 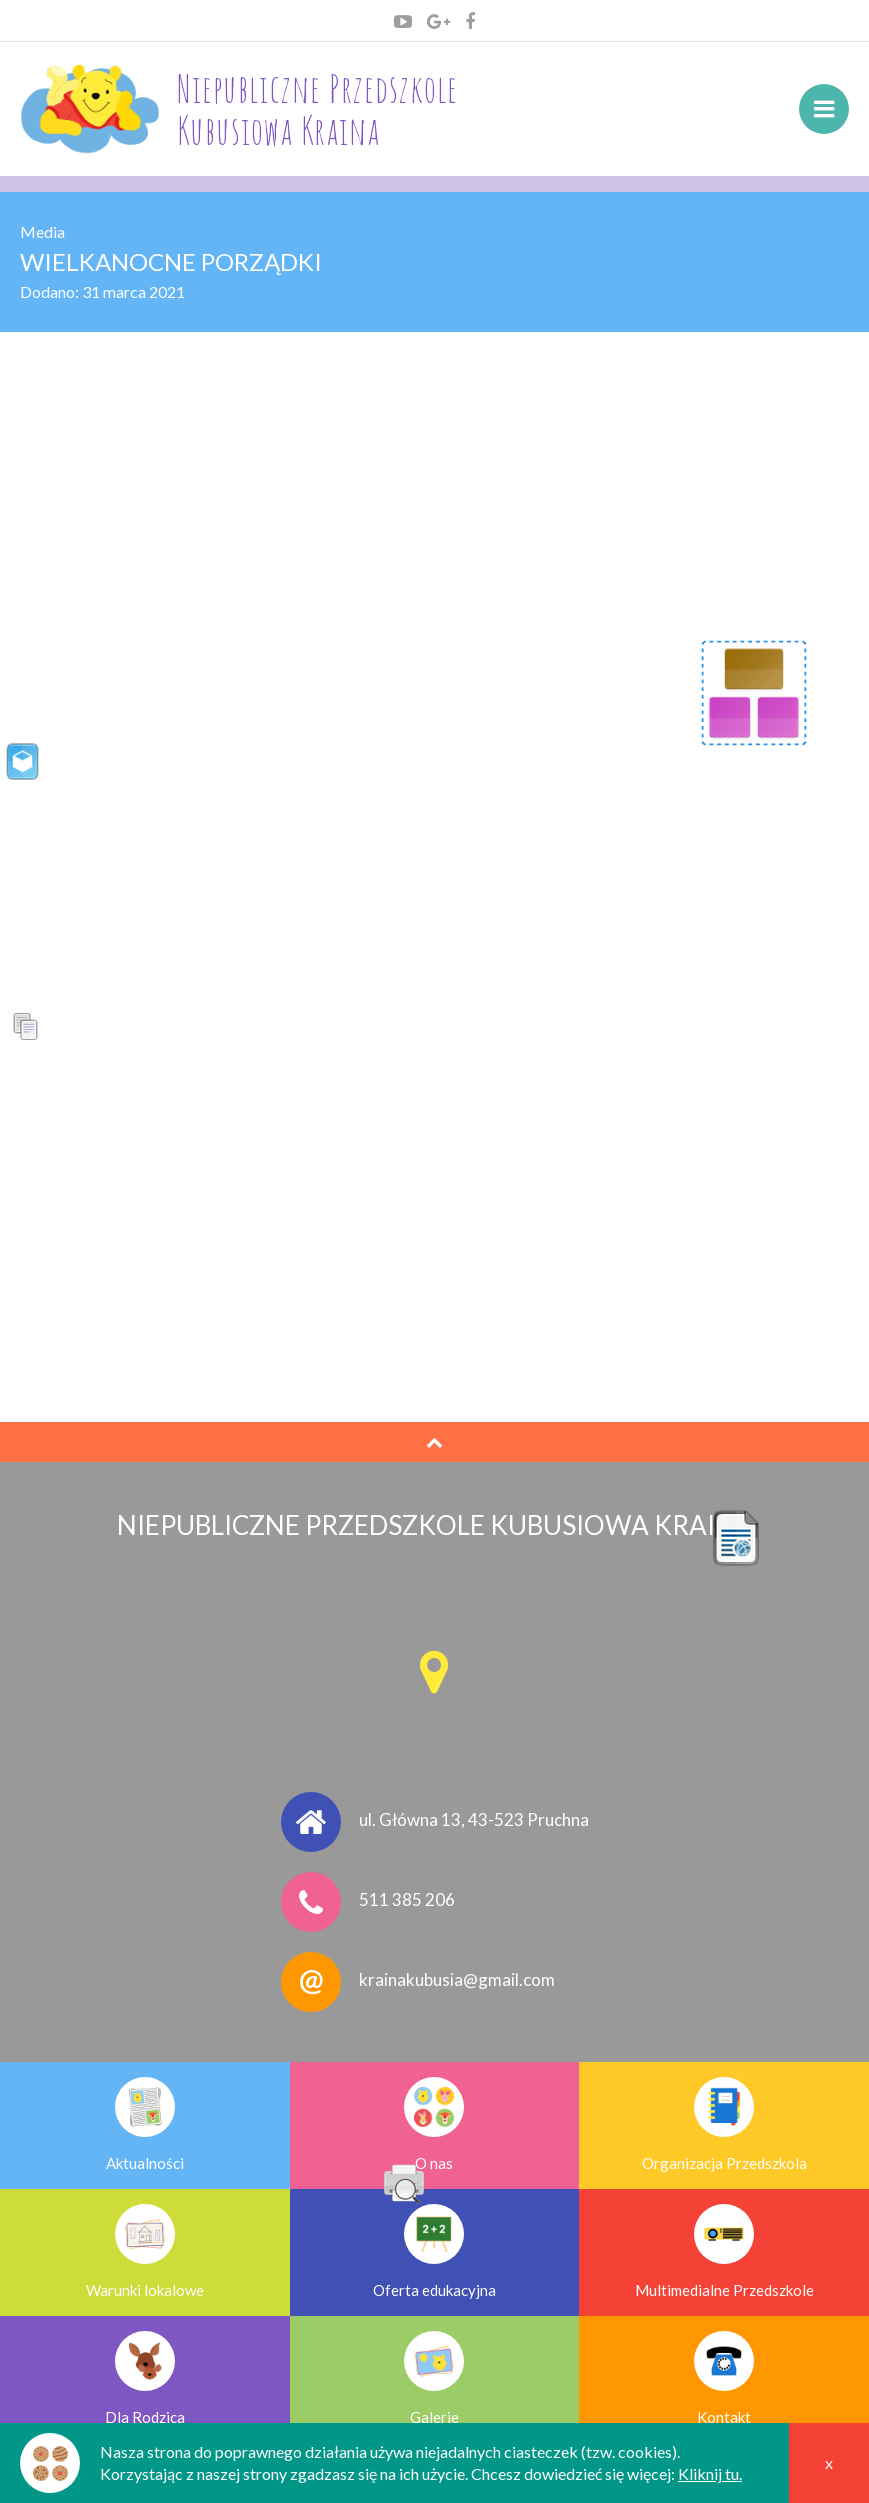 I want to click on copy selected content to clipboard, so click(x=25, y=1026).